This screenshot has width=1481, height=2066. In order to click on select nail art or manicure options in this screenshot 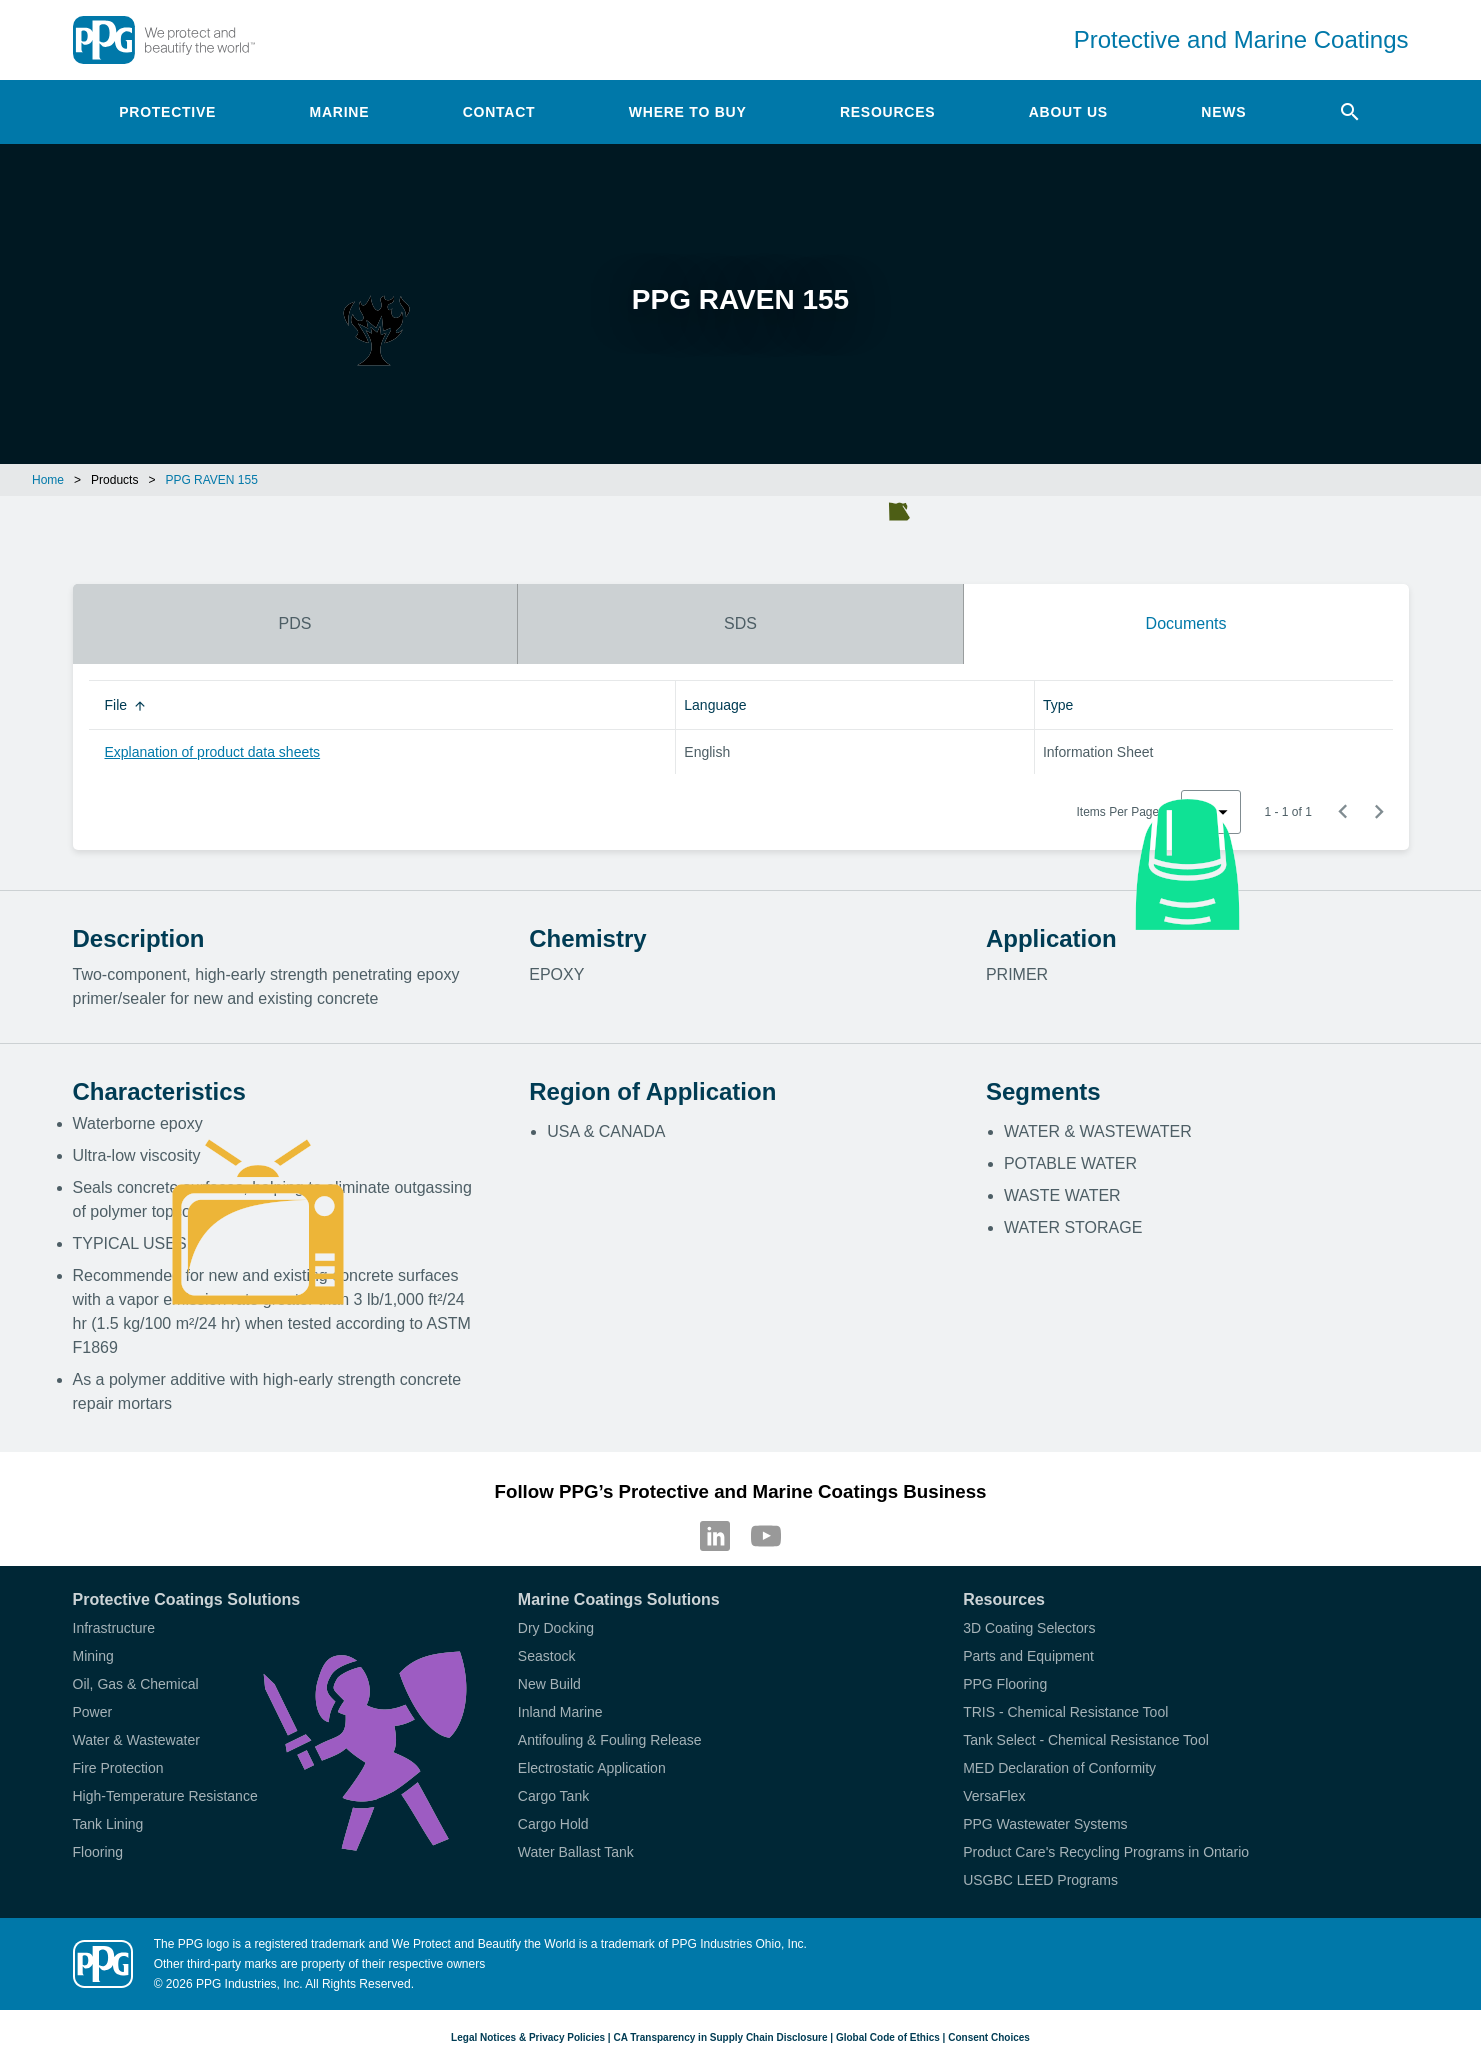, I will do `click(1187, 864)`.